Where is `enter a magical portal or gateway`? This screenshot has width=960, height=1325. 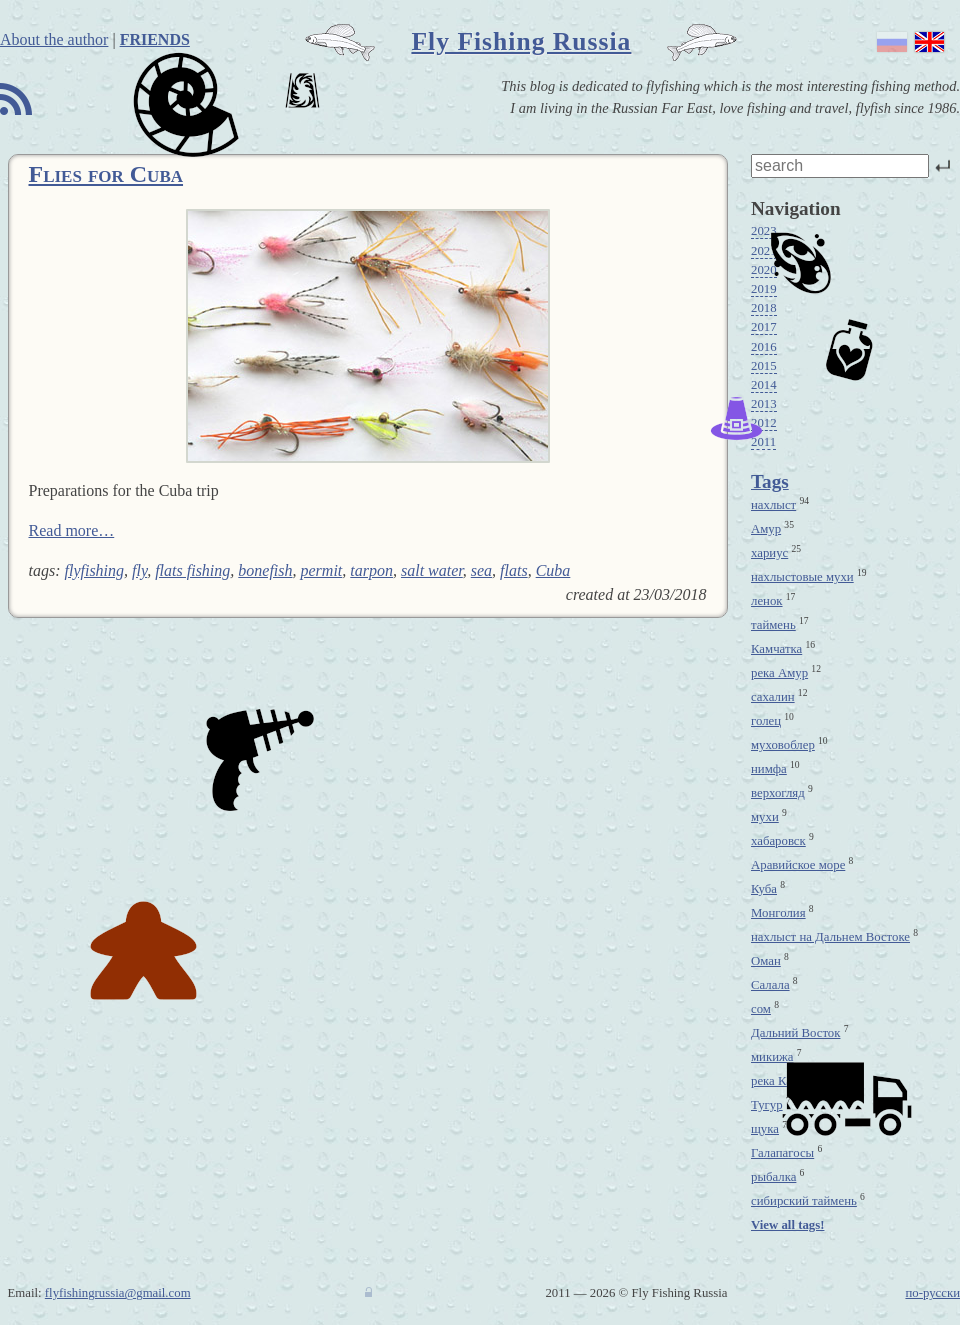
enter a magical portal or gateway is located at coordinates (302, 90).